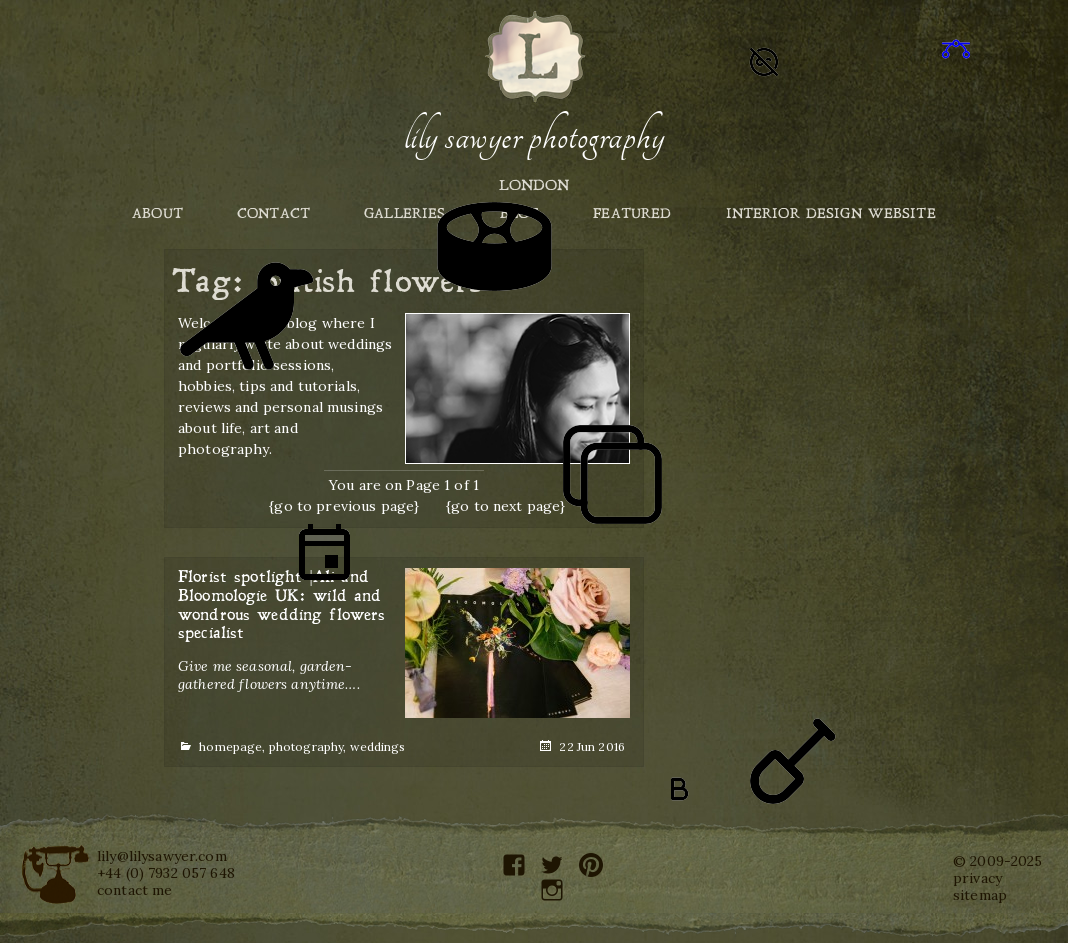  I want to click on apply bold formatting to selected text, so click(679, 789).